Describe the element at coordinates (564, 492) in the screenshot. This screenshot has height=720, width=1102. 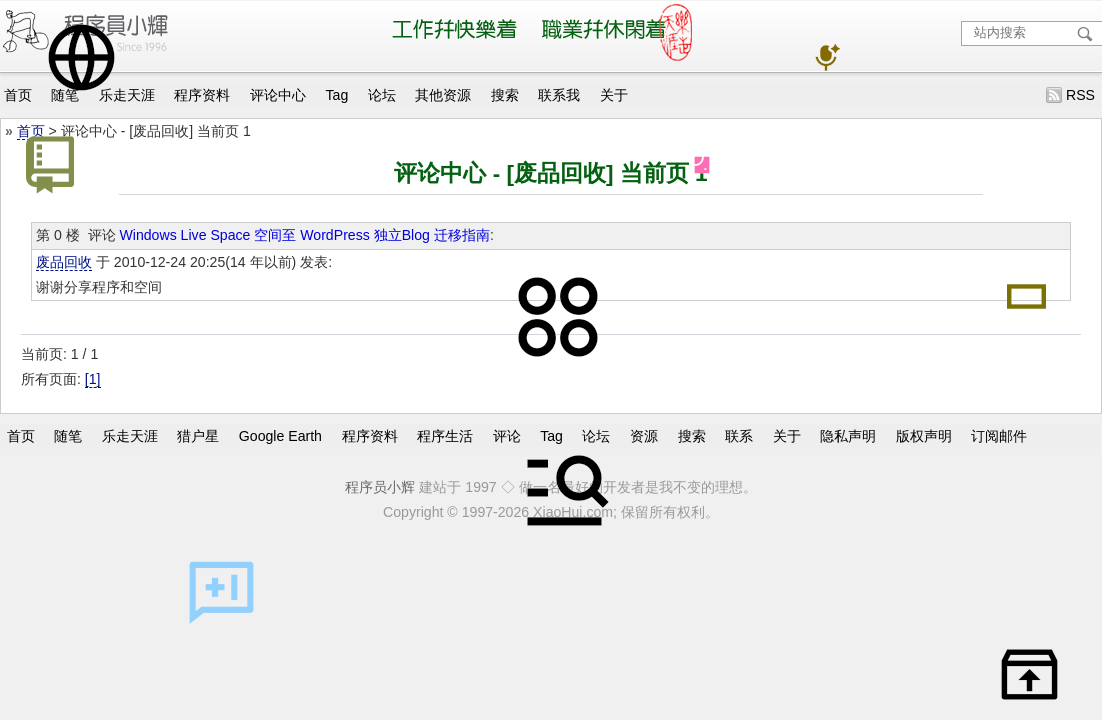
I see `search within menu options` at that location.